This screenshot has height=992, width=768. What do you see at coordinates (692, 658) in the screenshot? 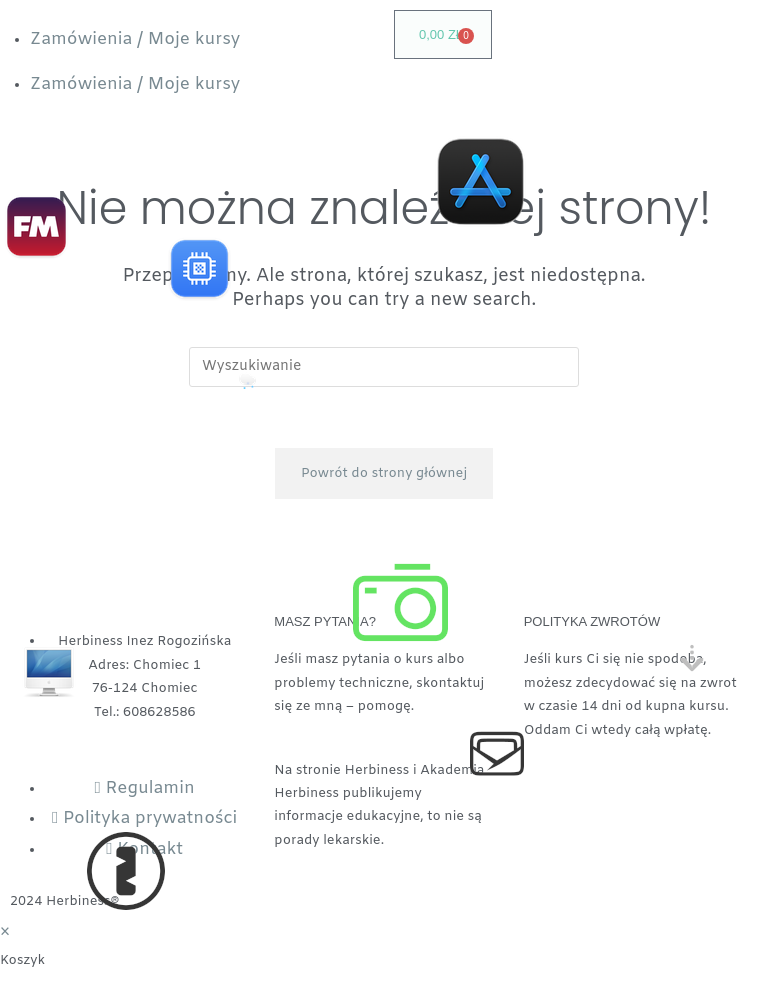
I see `open downloads folder` at bounding box center [692, 658].